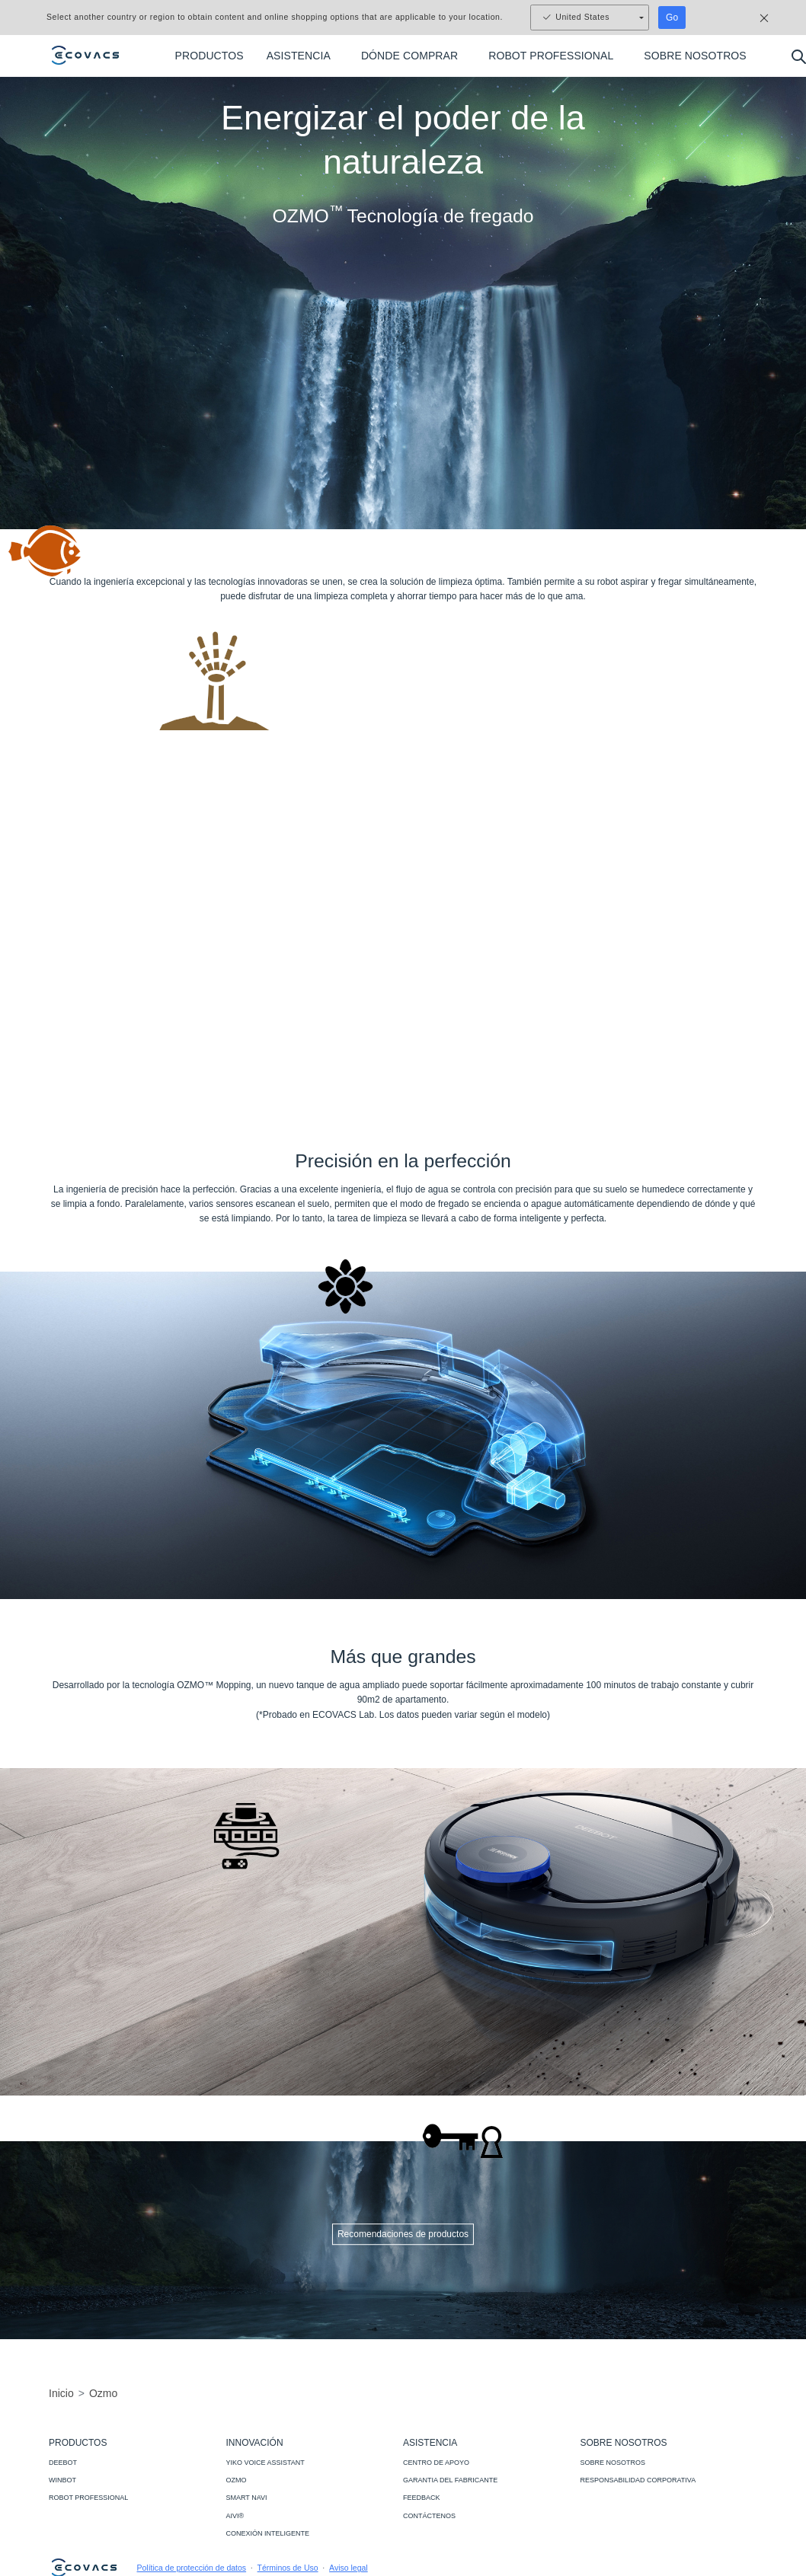 The width and height of the screenshot is (806, 2576). What do you see at coordinates (44, 551) in the screenshot?
I see `select flatfish in a fishing or aquarium game` at bounding box center [44, 551].